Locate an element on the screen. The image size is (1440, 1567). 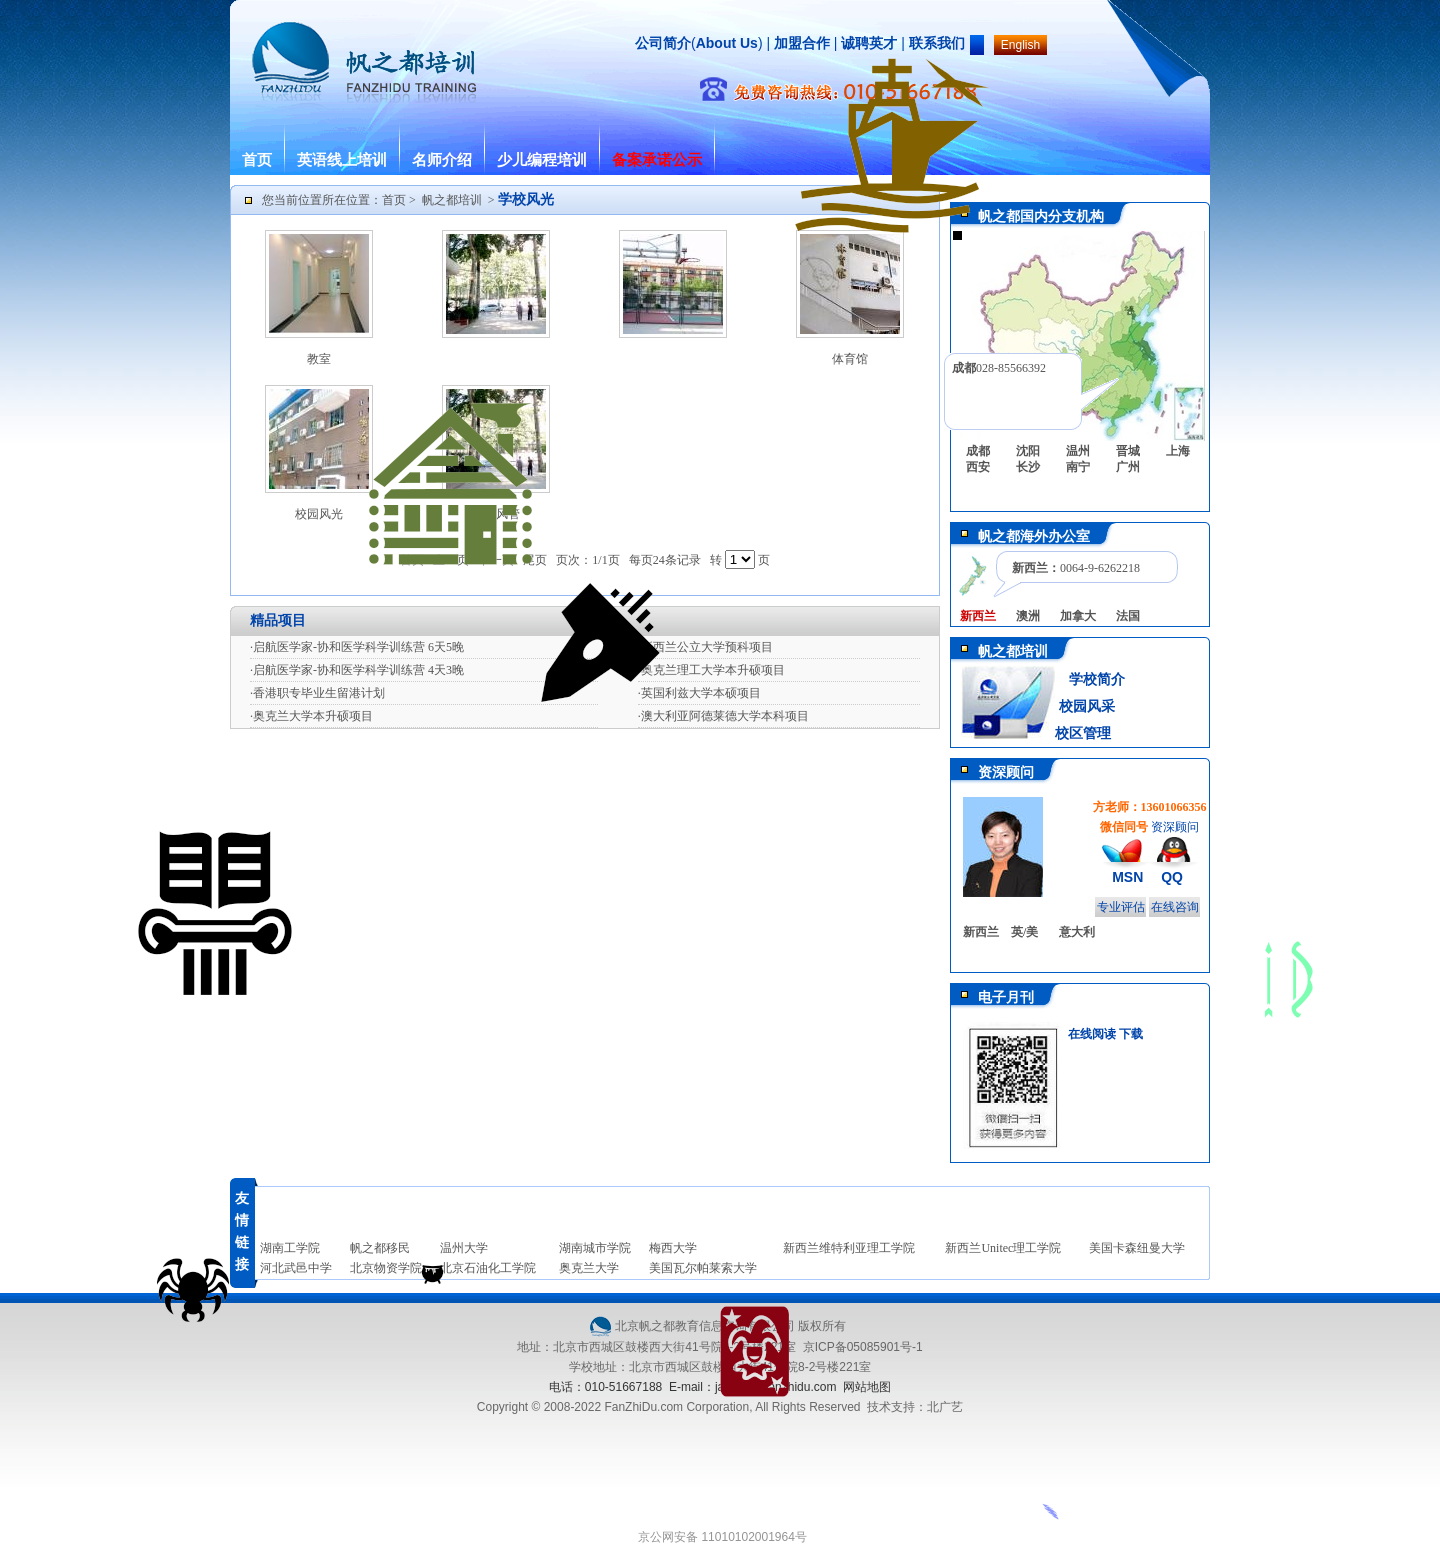
play a wild card or joker in a card game is located at coordinates (754, 1351).